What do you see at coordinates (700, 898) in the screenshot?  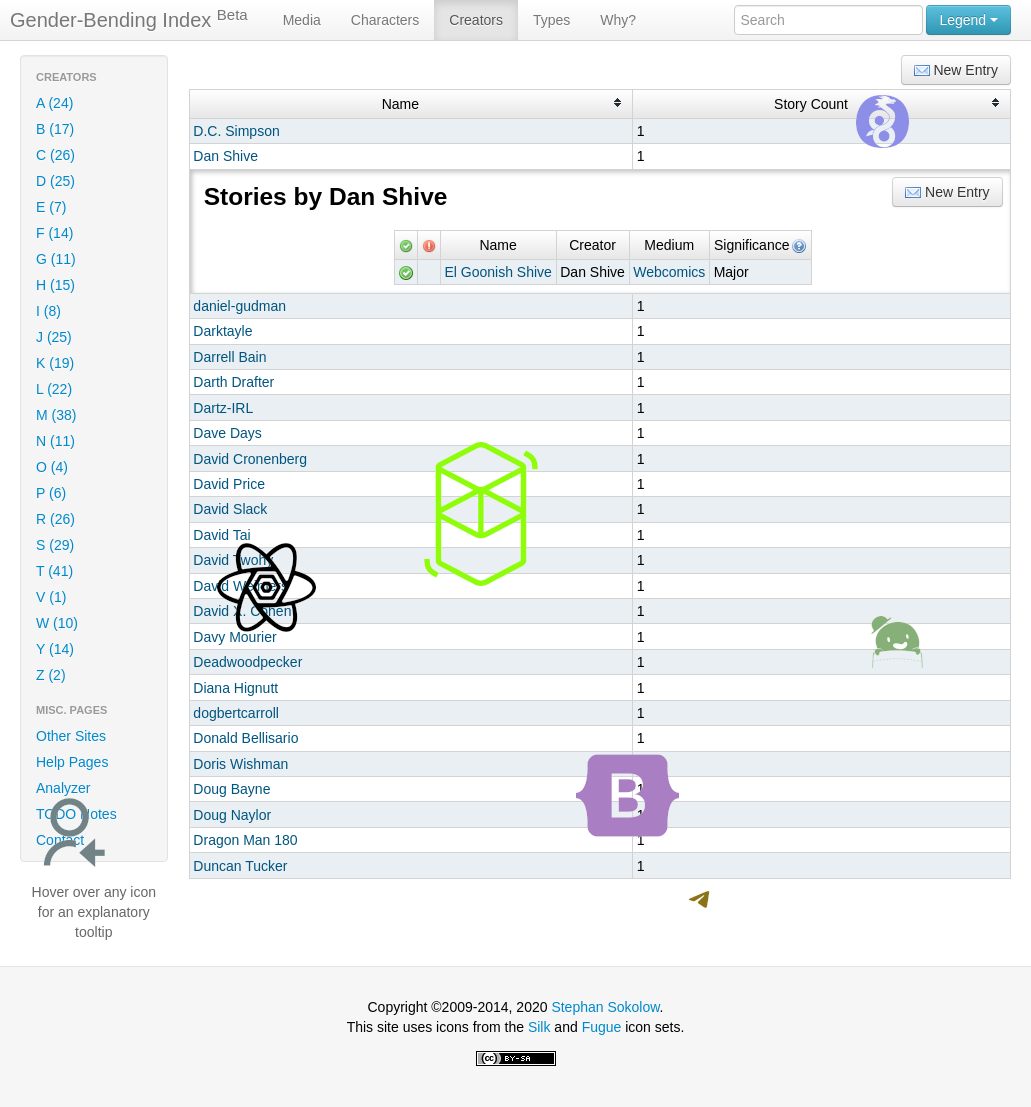 I see `open telegram messaging app` at bounding box center [700, 898].